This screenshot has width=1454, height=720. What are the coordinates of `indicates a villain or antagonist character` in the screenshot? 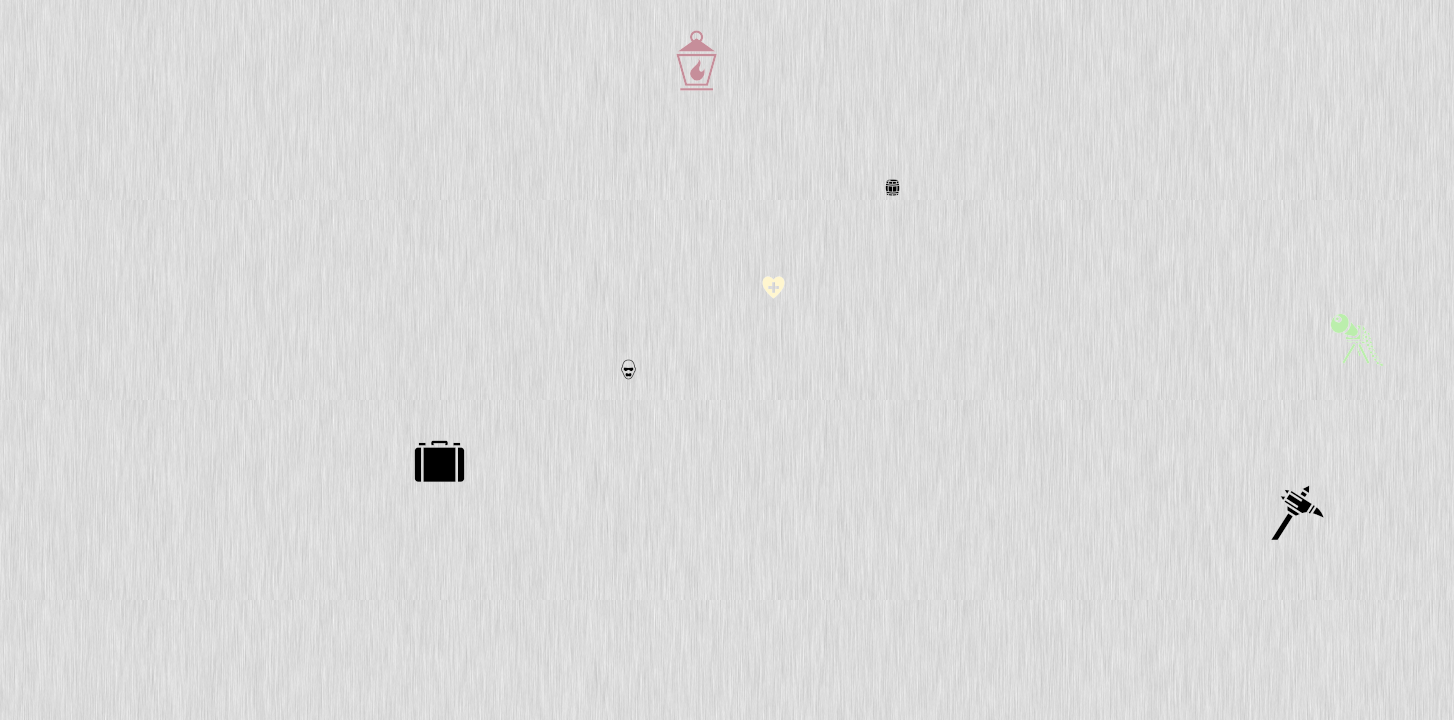 It's located at (628, 369).